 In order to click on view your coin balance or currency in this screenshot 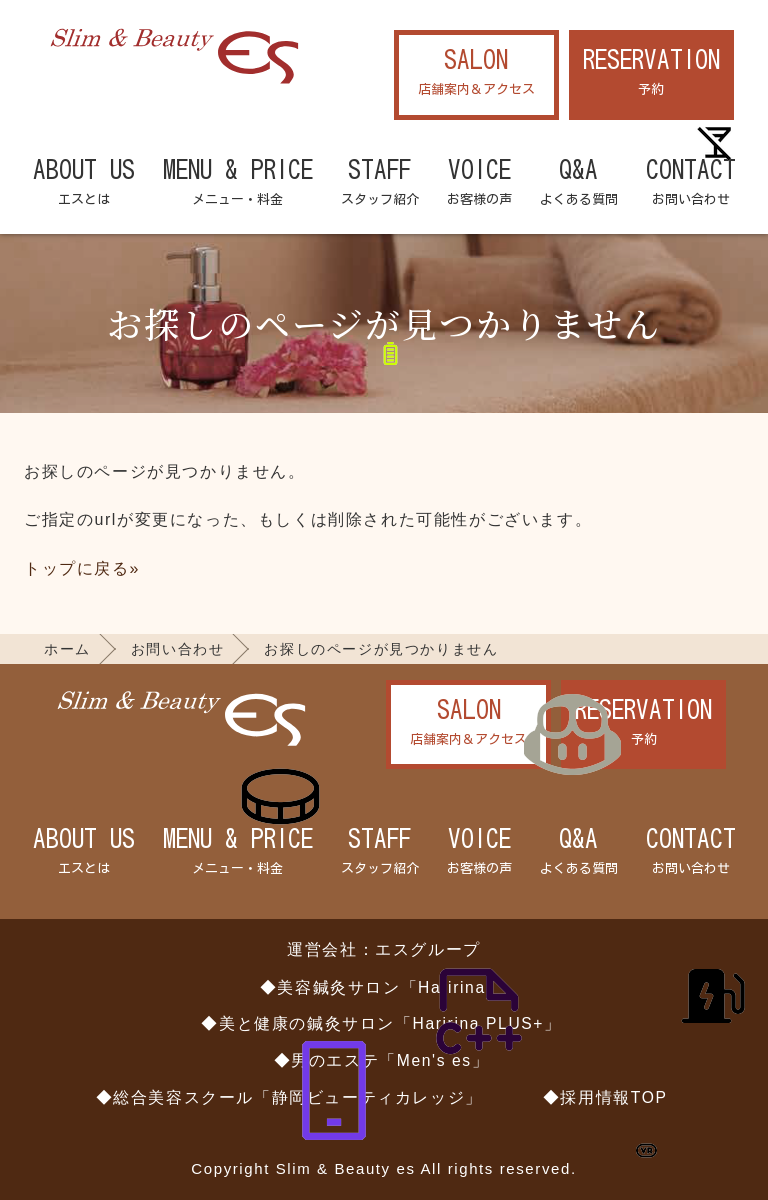, I will do `click(280, 796)`.